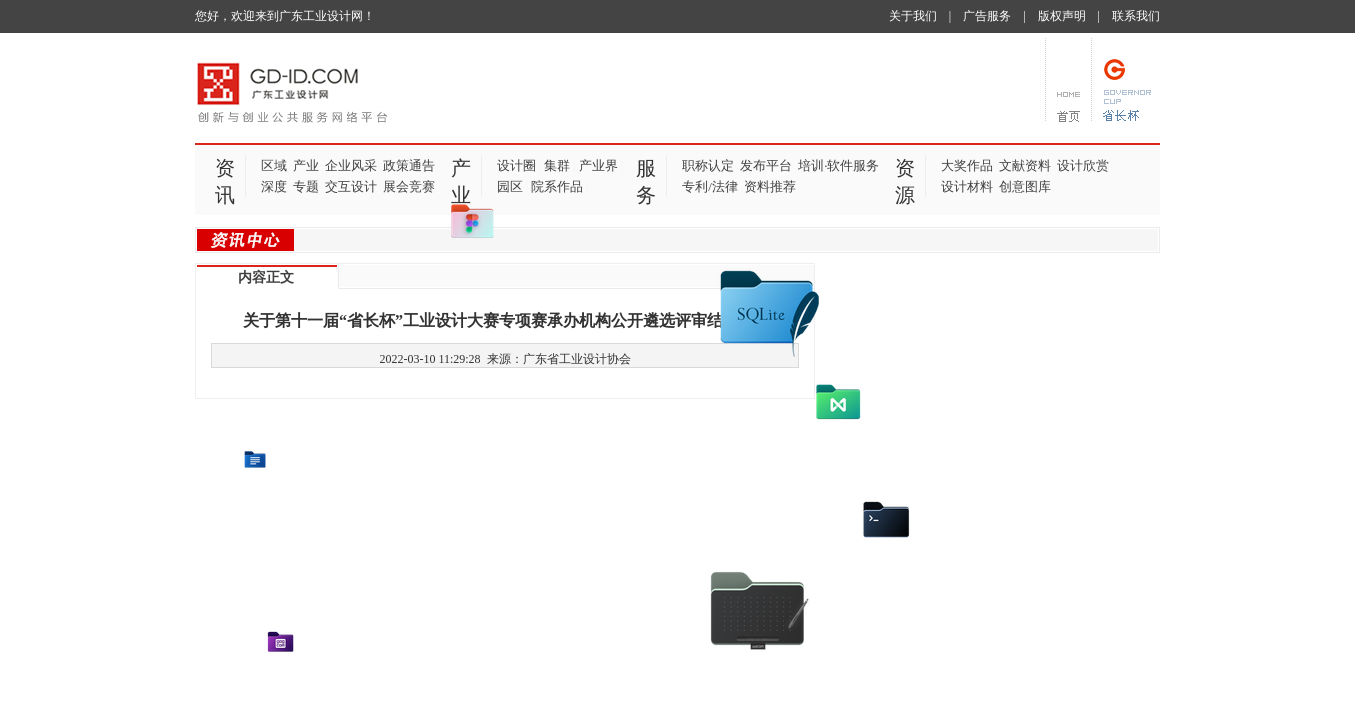  What do you see at coordinates (766, 309) in the screenshot?
I see `open folder containing SQLite database files` at bounding box center [766, 309].